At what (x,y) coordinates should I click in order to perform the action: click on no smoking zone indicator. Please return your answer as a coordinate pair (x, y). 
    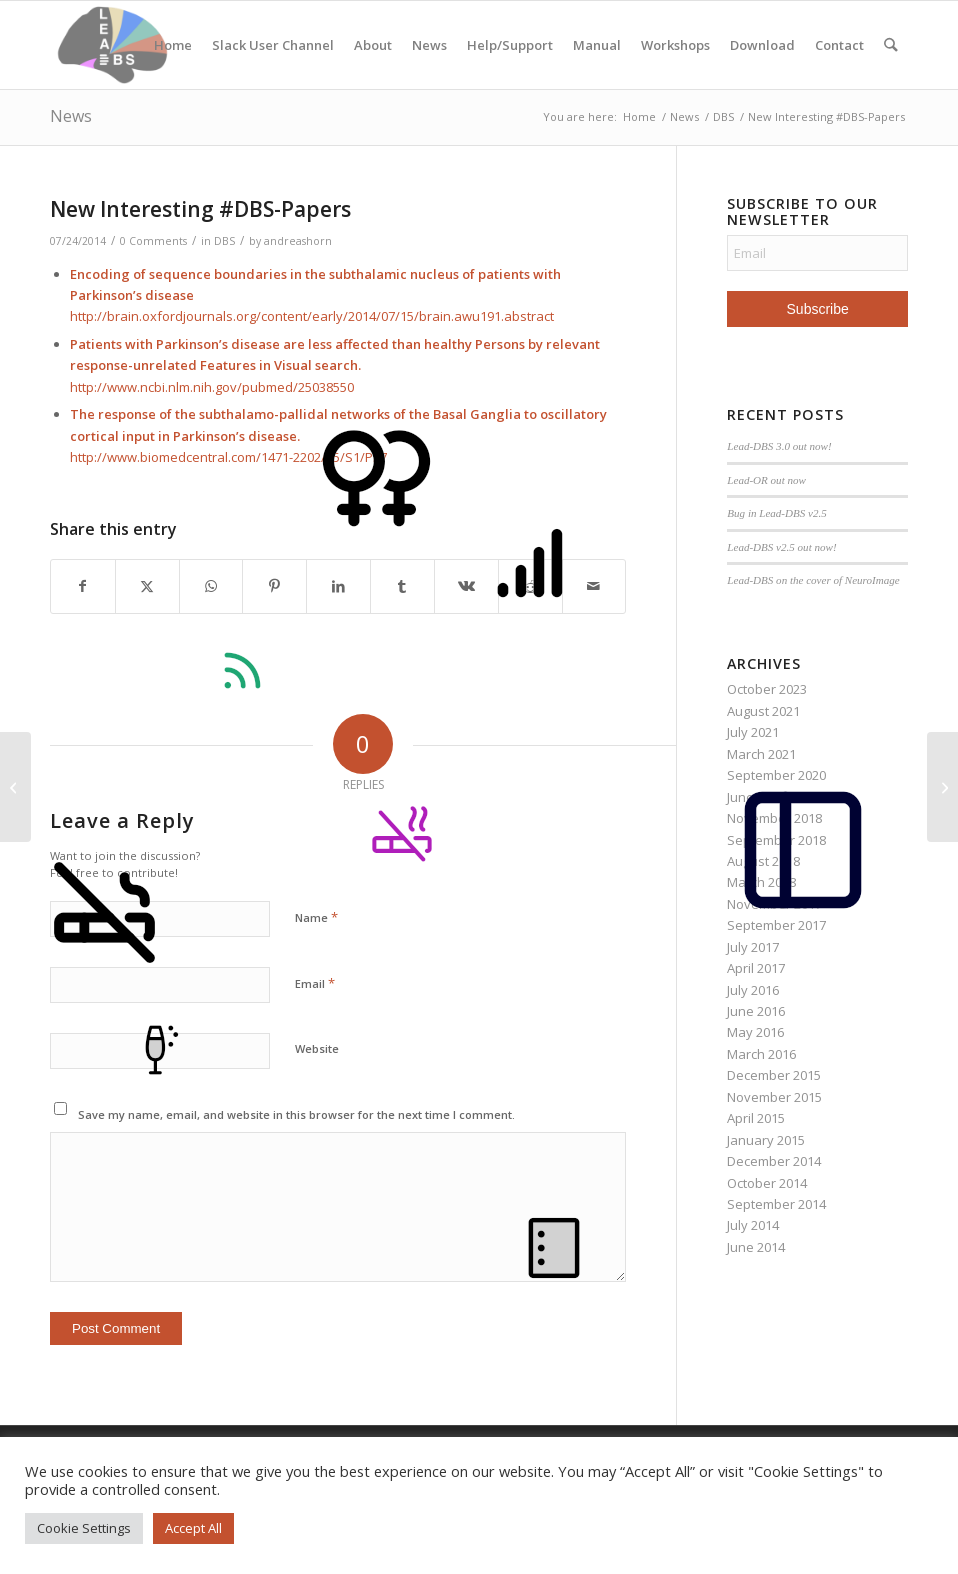
    Looking at the image, I should click on (402, 836).